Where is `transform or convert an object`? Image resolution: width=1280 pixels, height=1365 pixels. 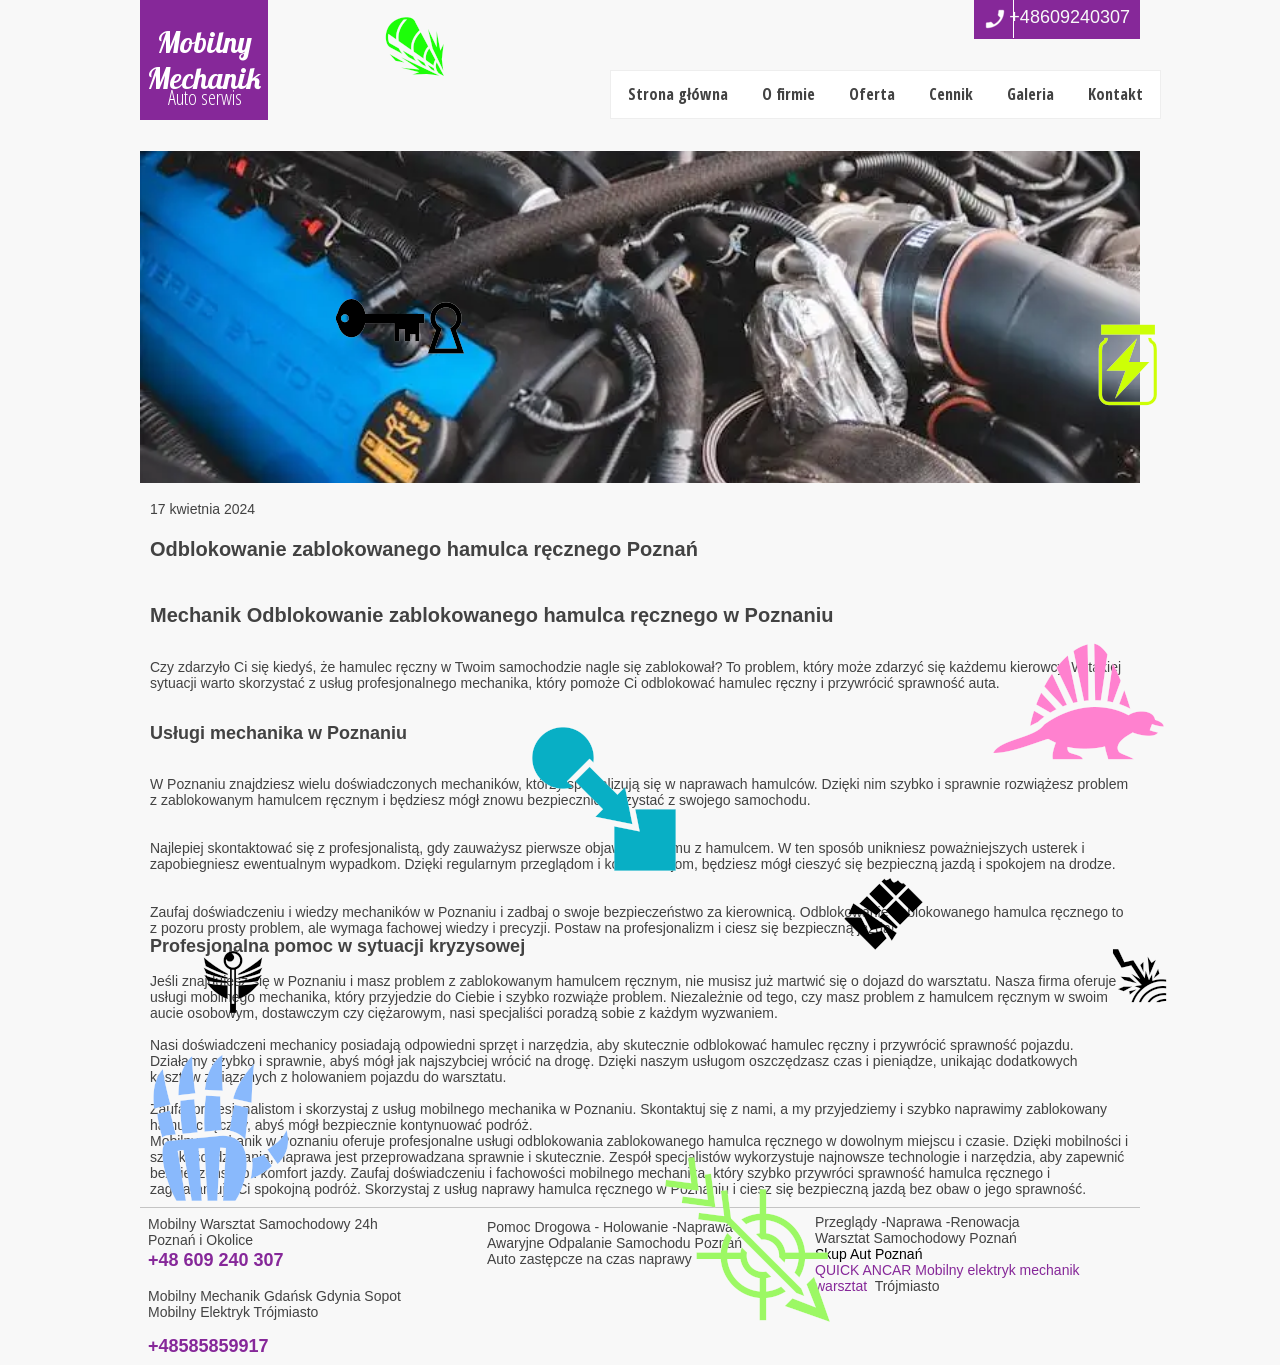 transform or convert an object is located at coordinates (604, 799).